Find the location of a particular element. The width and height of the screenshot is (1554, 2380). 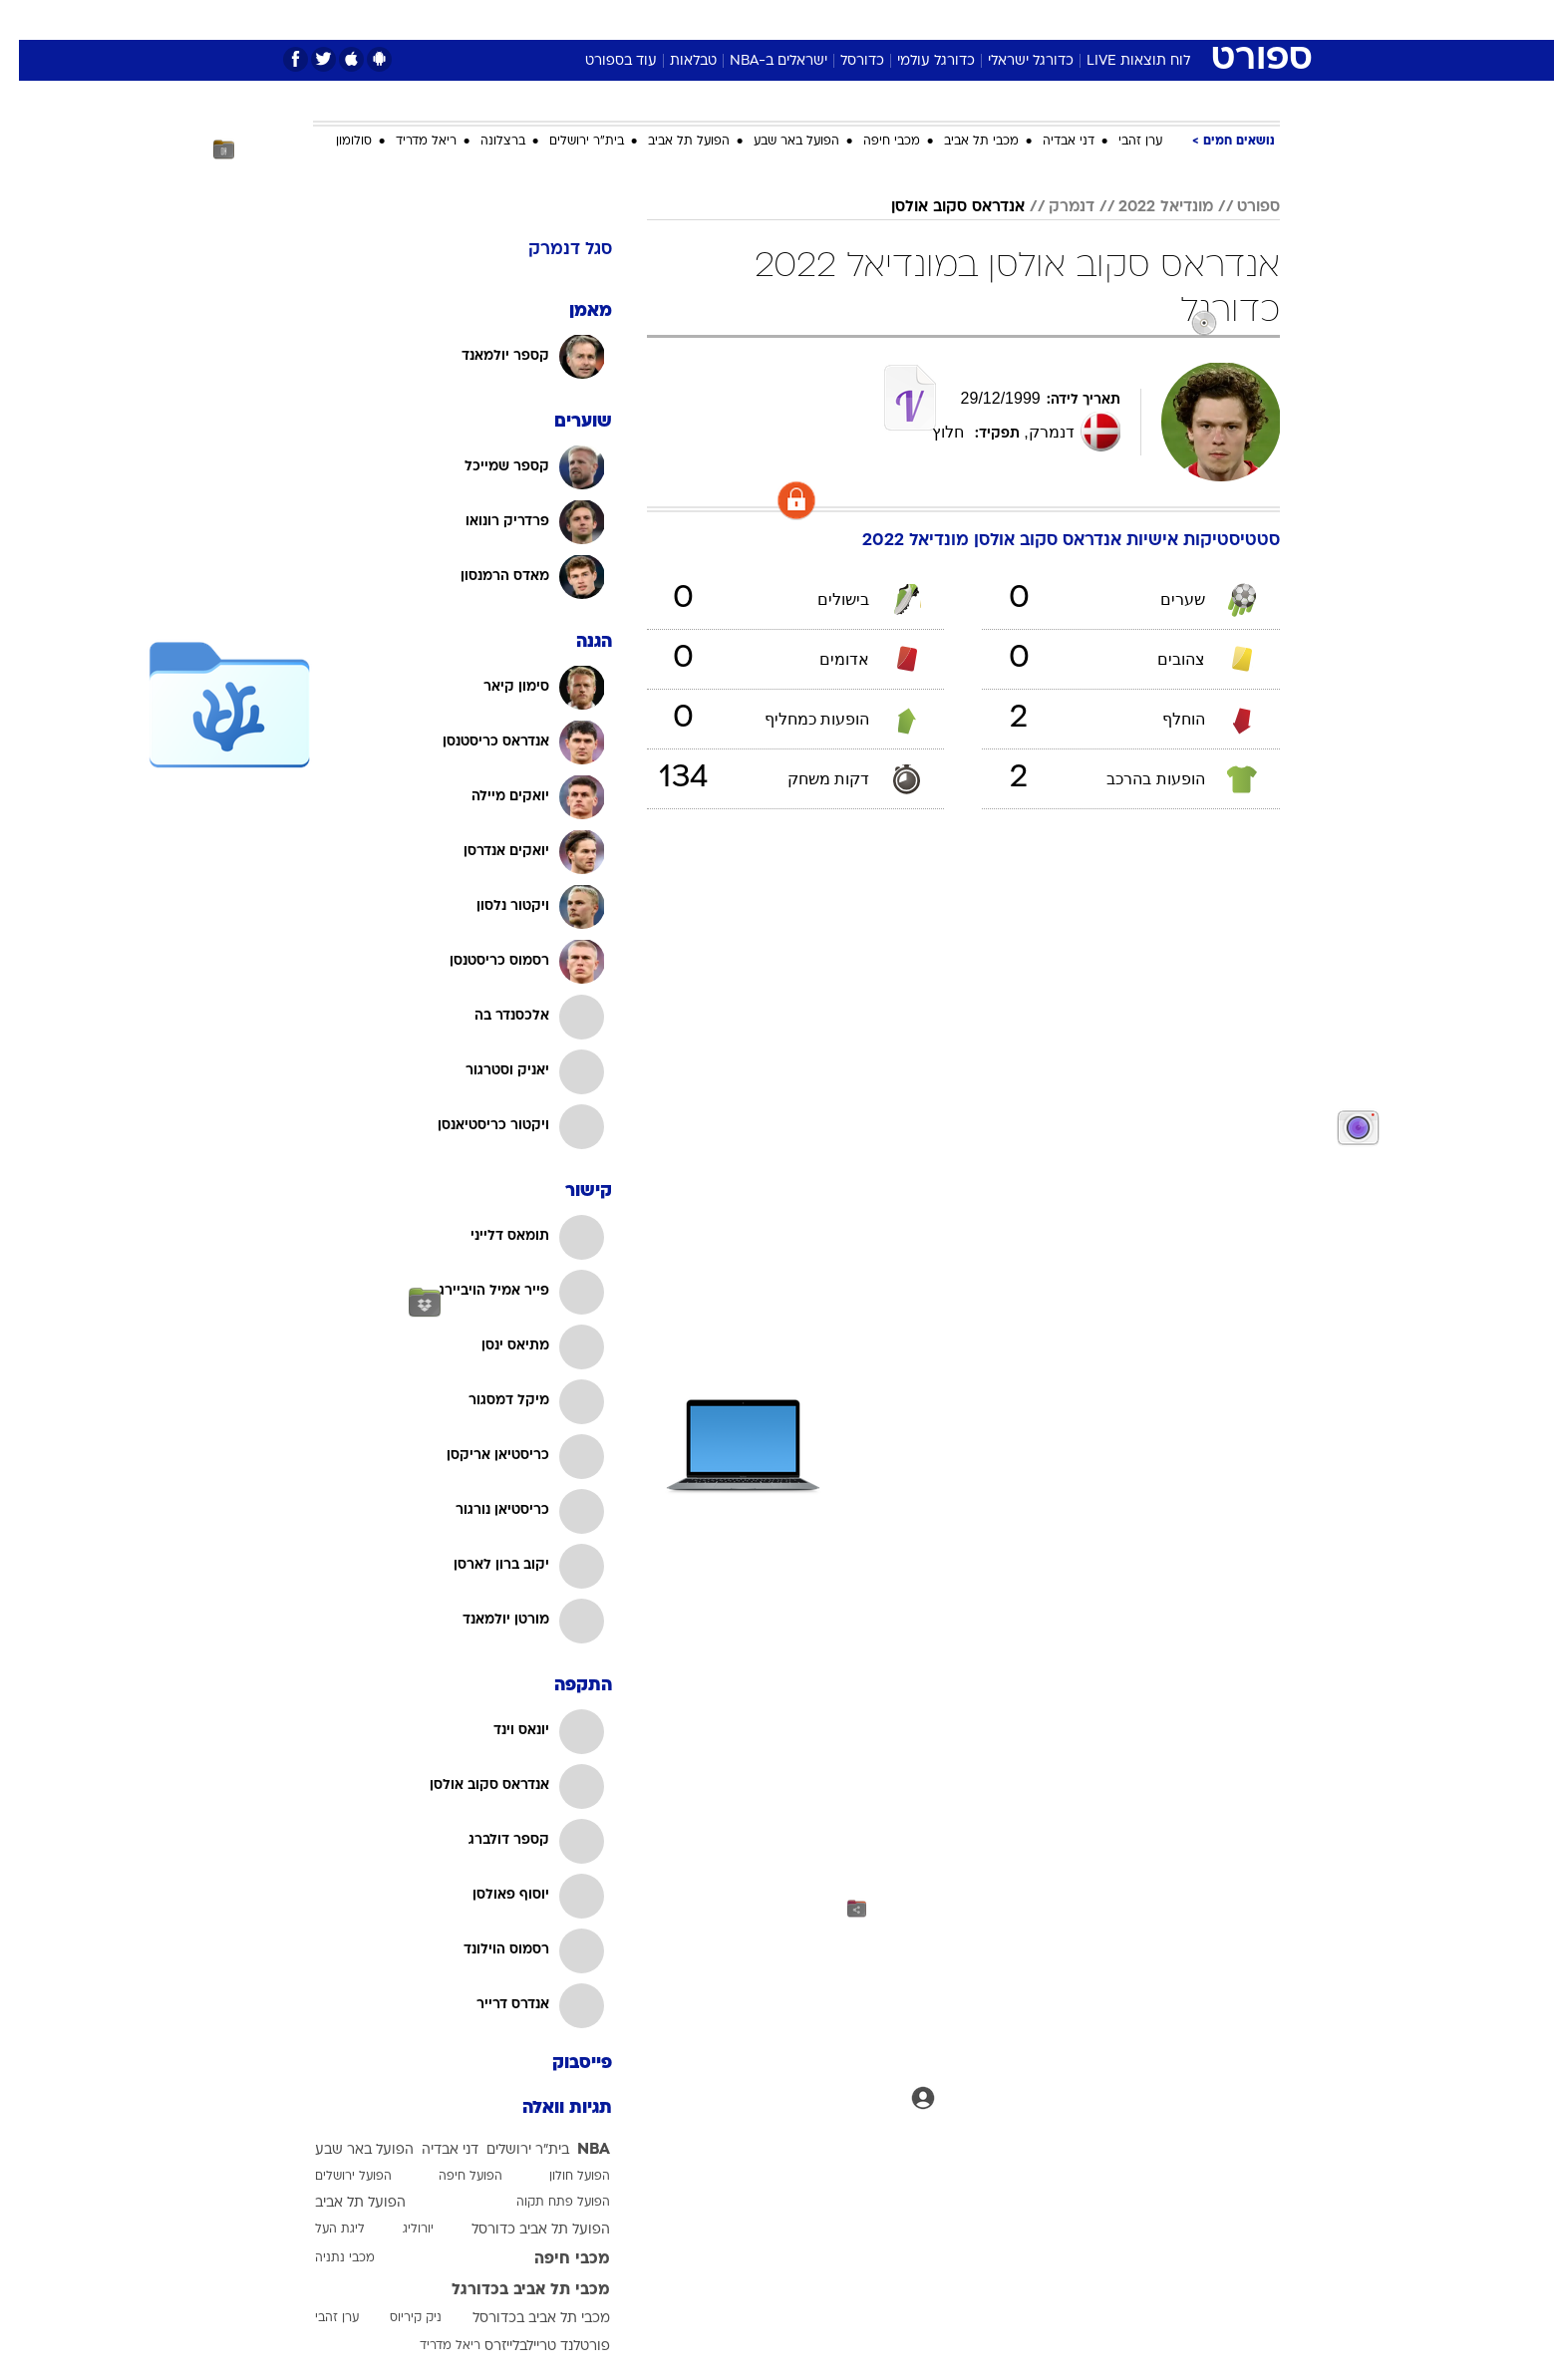

vala programming language source file is located at coordinates (910, 398).